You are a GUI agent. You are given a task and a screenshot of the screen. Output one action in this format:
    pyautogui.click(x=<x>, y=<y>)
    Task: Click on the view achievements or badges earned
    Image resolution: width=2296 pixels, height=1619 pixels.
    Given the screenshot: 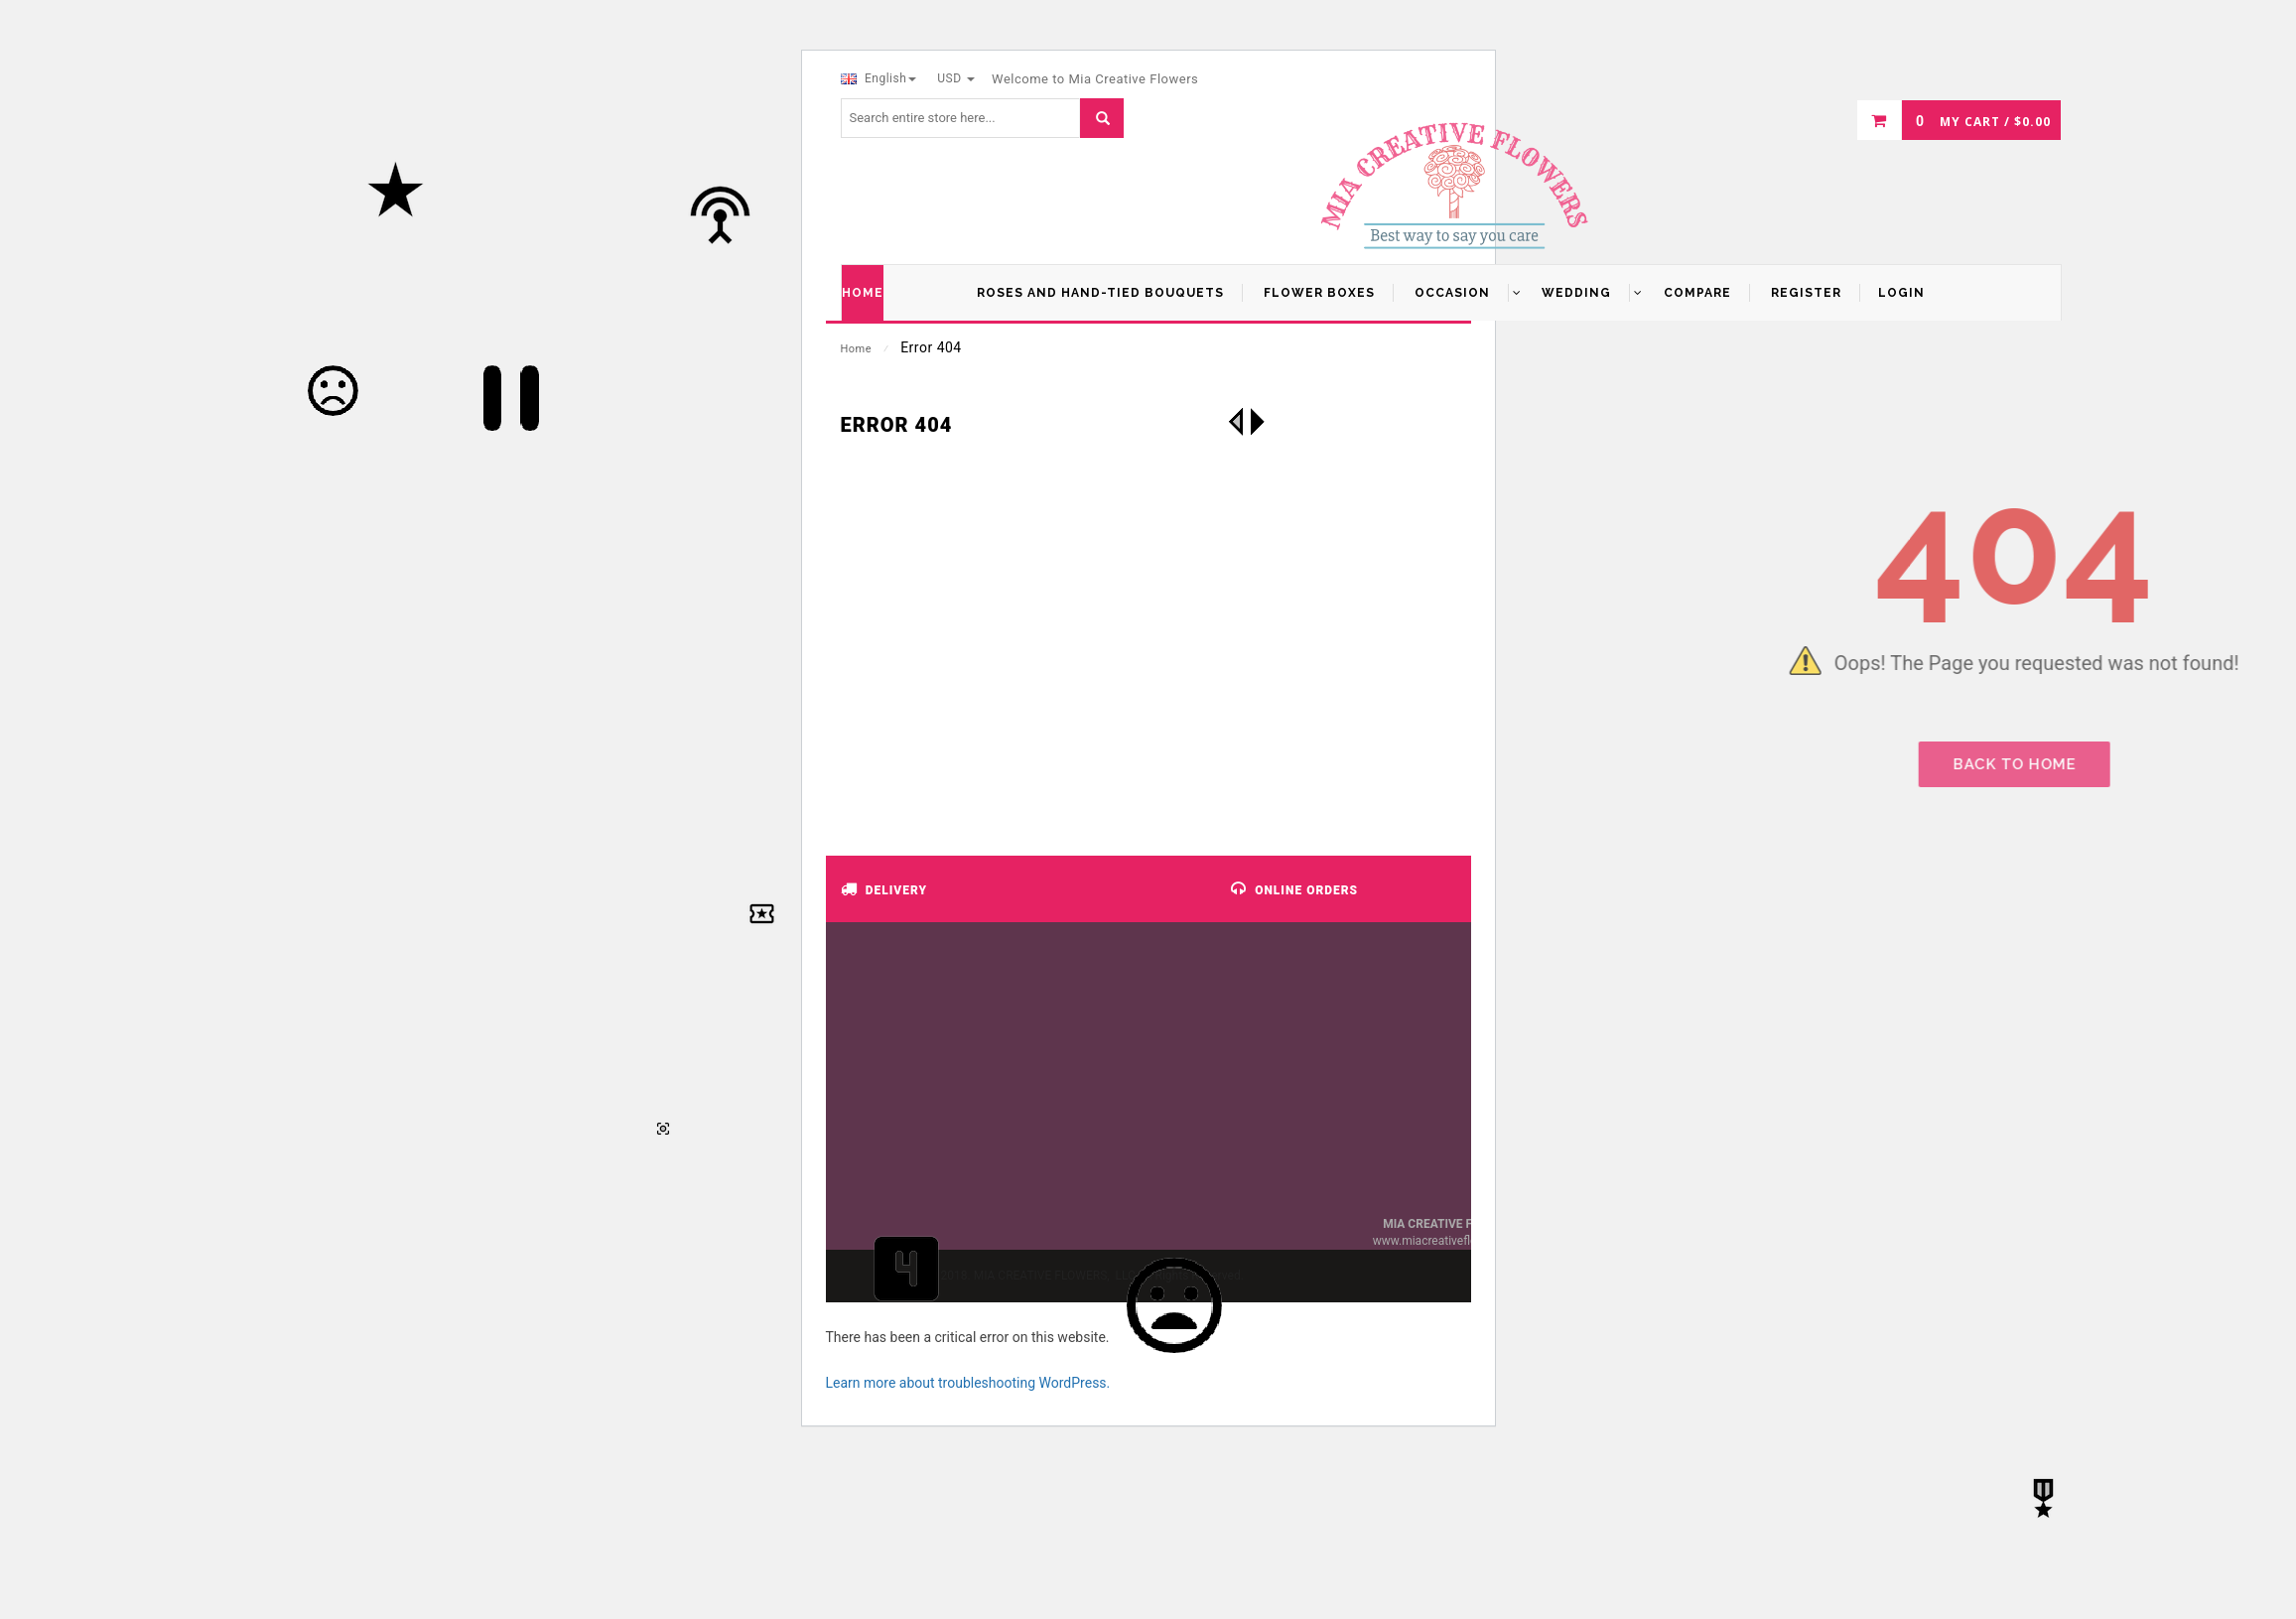 What is the action you would take?
    pyautogui.click(x=2043, y=1498)
    